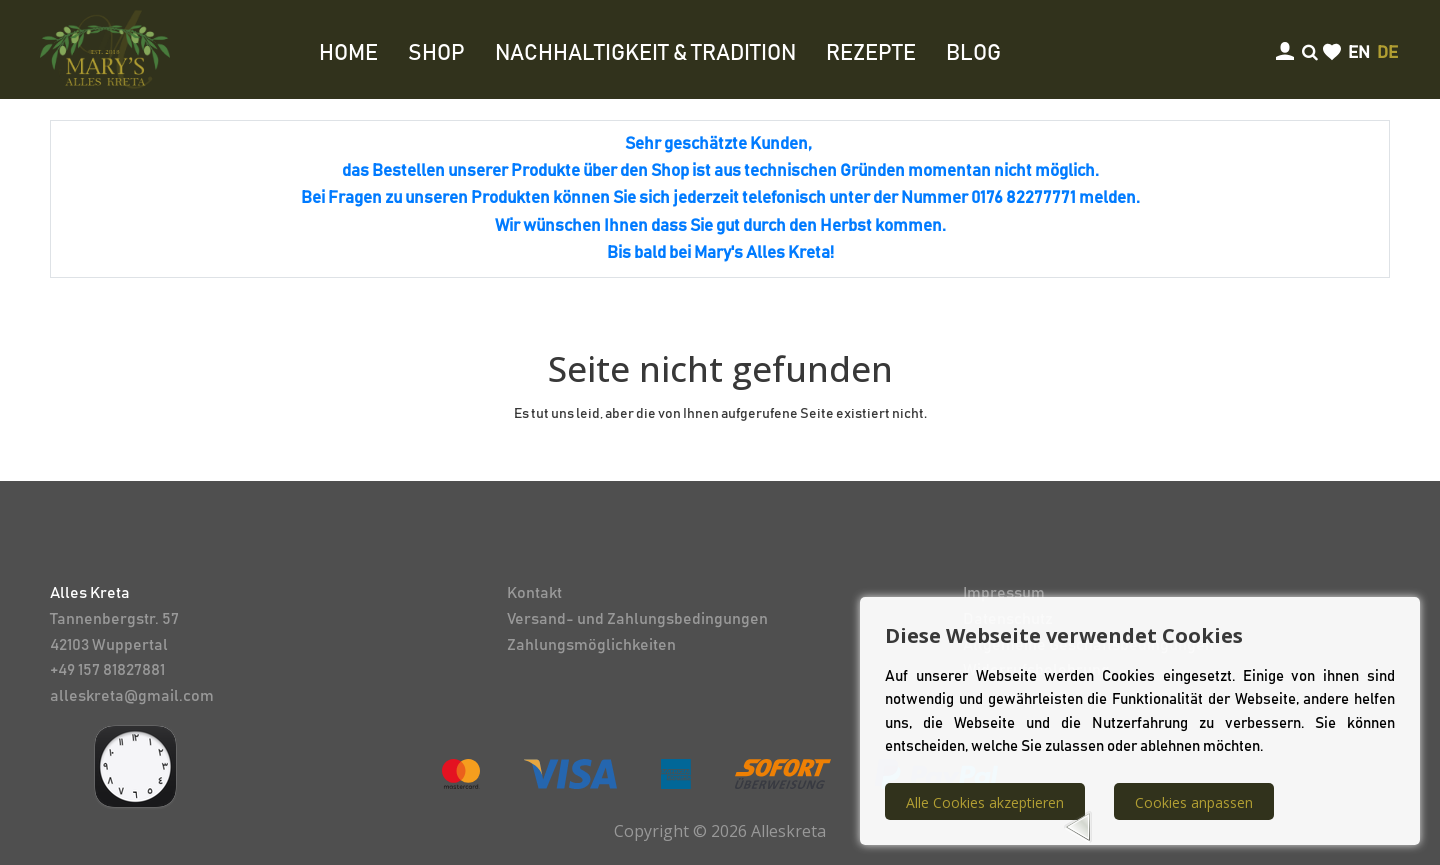 The height and width of the screenshot is (865, 1440). What do you see at coordinates (135, 766) in the screenshot?
I see `open the clock app` at bounding box center [135, 766].